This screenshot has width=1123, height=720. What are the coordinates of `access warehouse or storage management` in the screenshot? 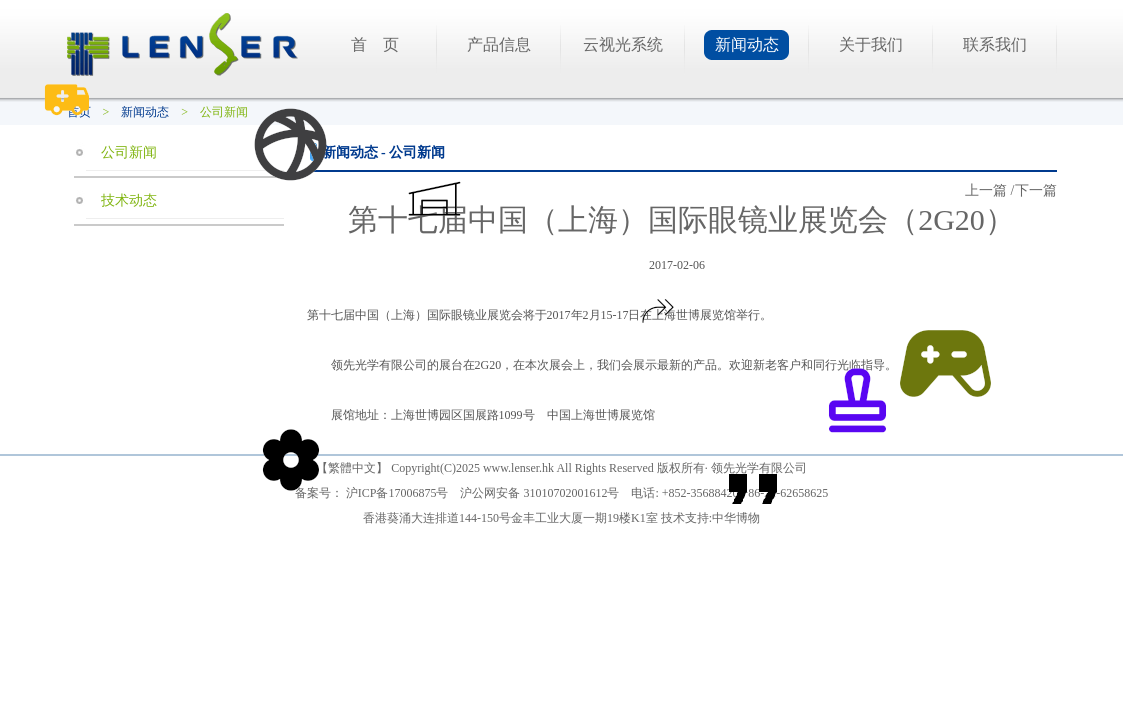 It's located at (434, 200).